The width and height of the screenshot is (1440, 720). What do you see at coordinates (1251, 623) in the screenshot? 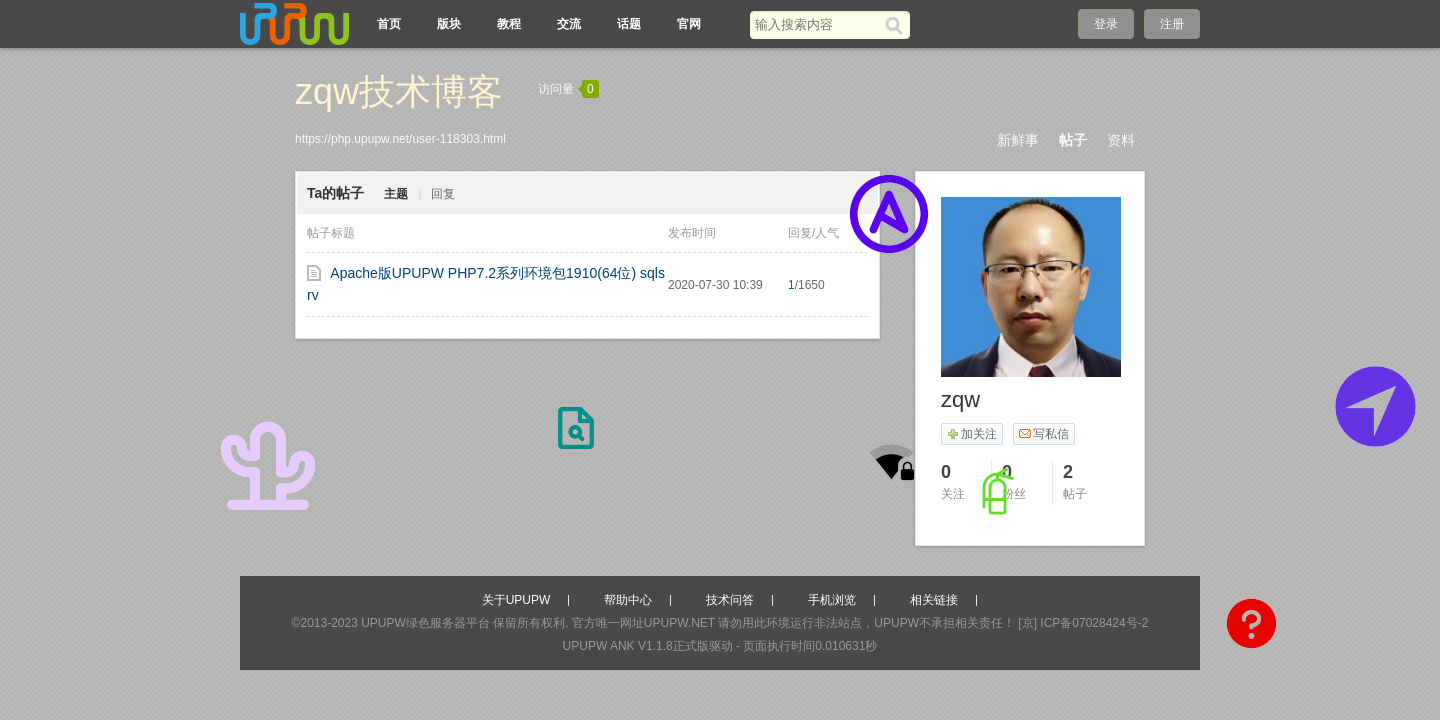
I see `access help or support` at bounding box center [1251, 623].